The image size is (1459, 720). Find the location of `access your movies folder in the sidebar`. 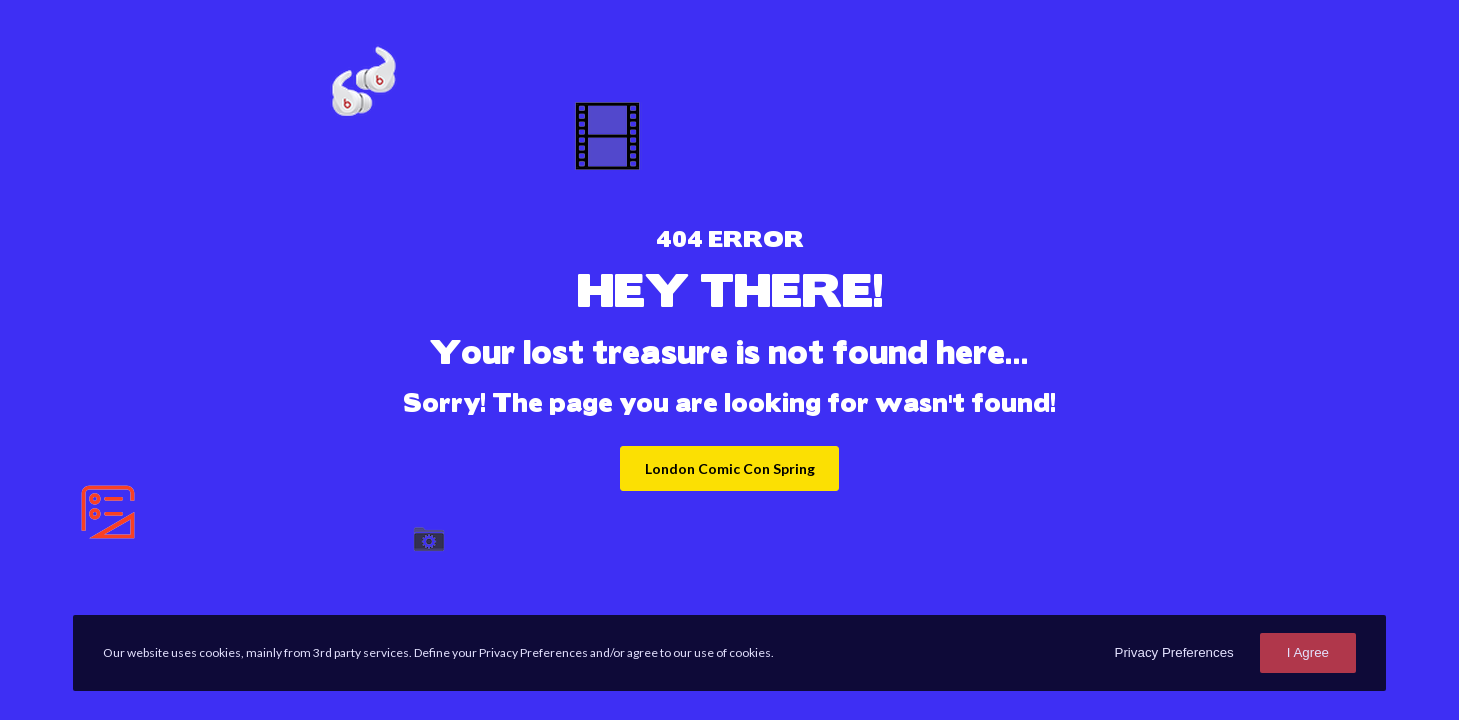

access your movies folder in the sidebar is located at coordinates (607, 135).